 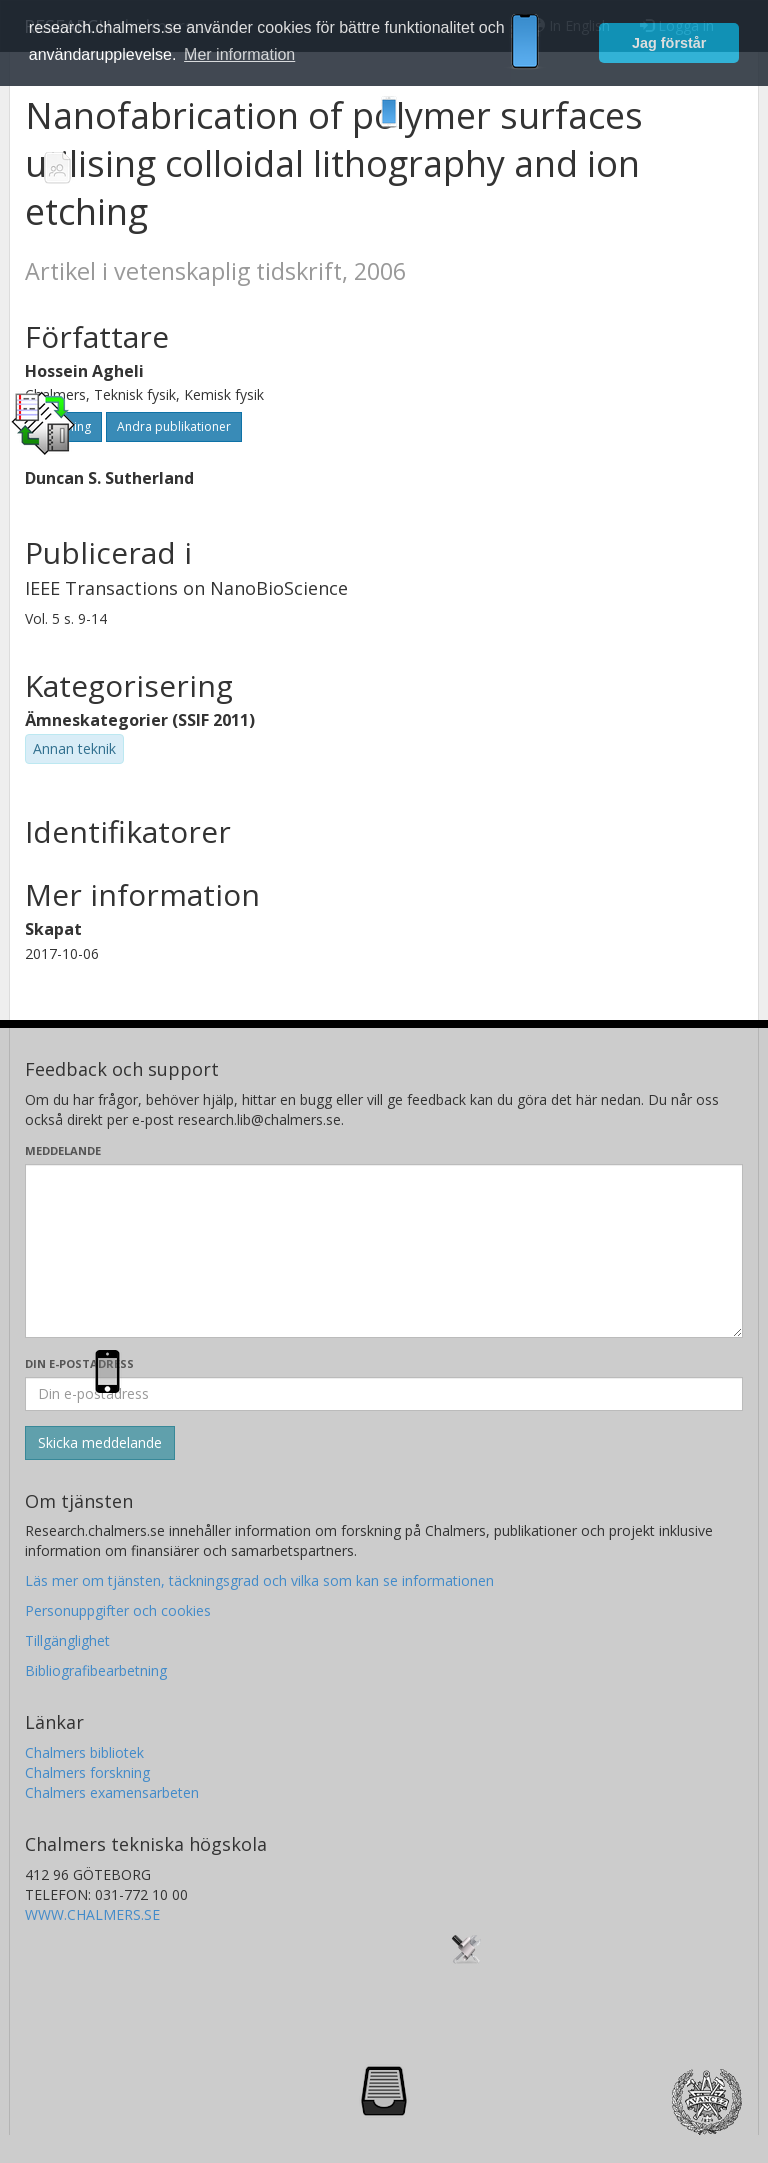 What do you see at coordinates (107, 1371) in the screenshot?
I see `iPod Touch device in sidebar navigation` at bounding box center [107, 1371].